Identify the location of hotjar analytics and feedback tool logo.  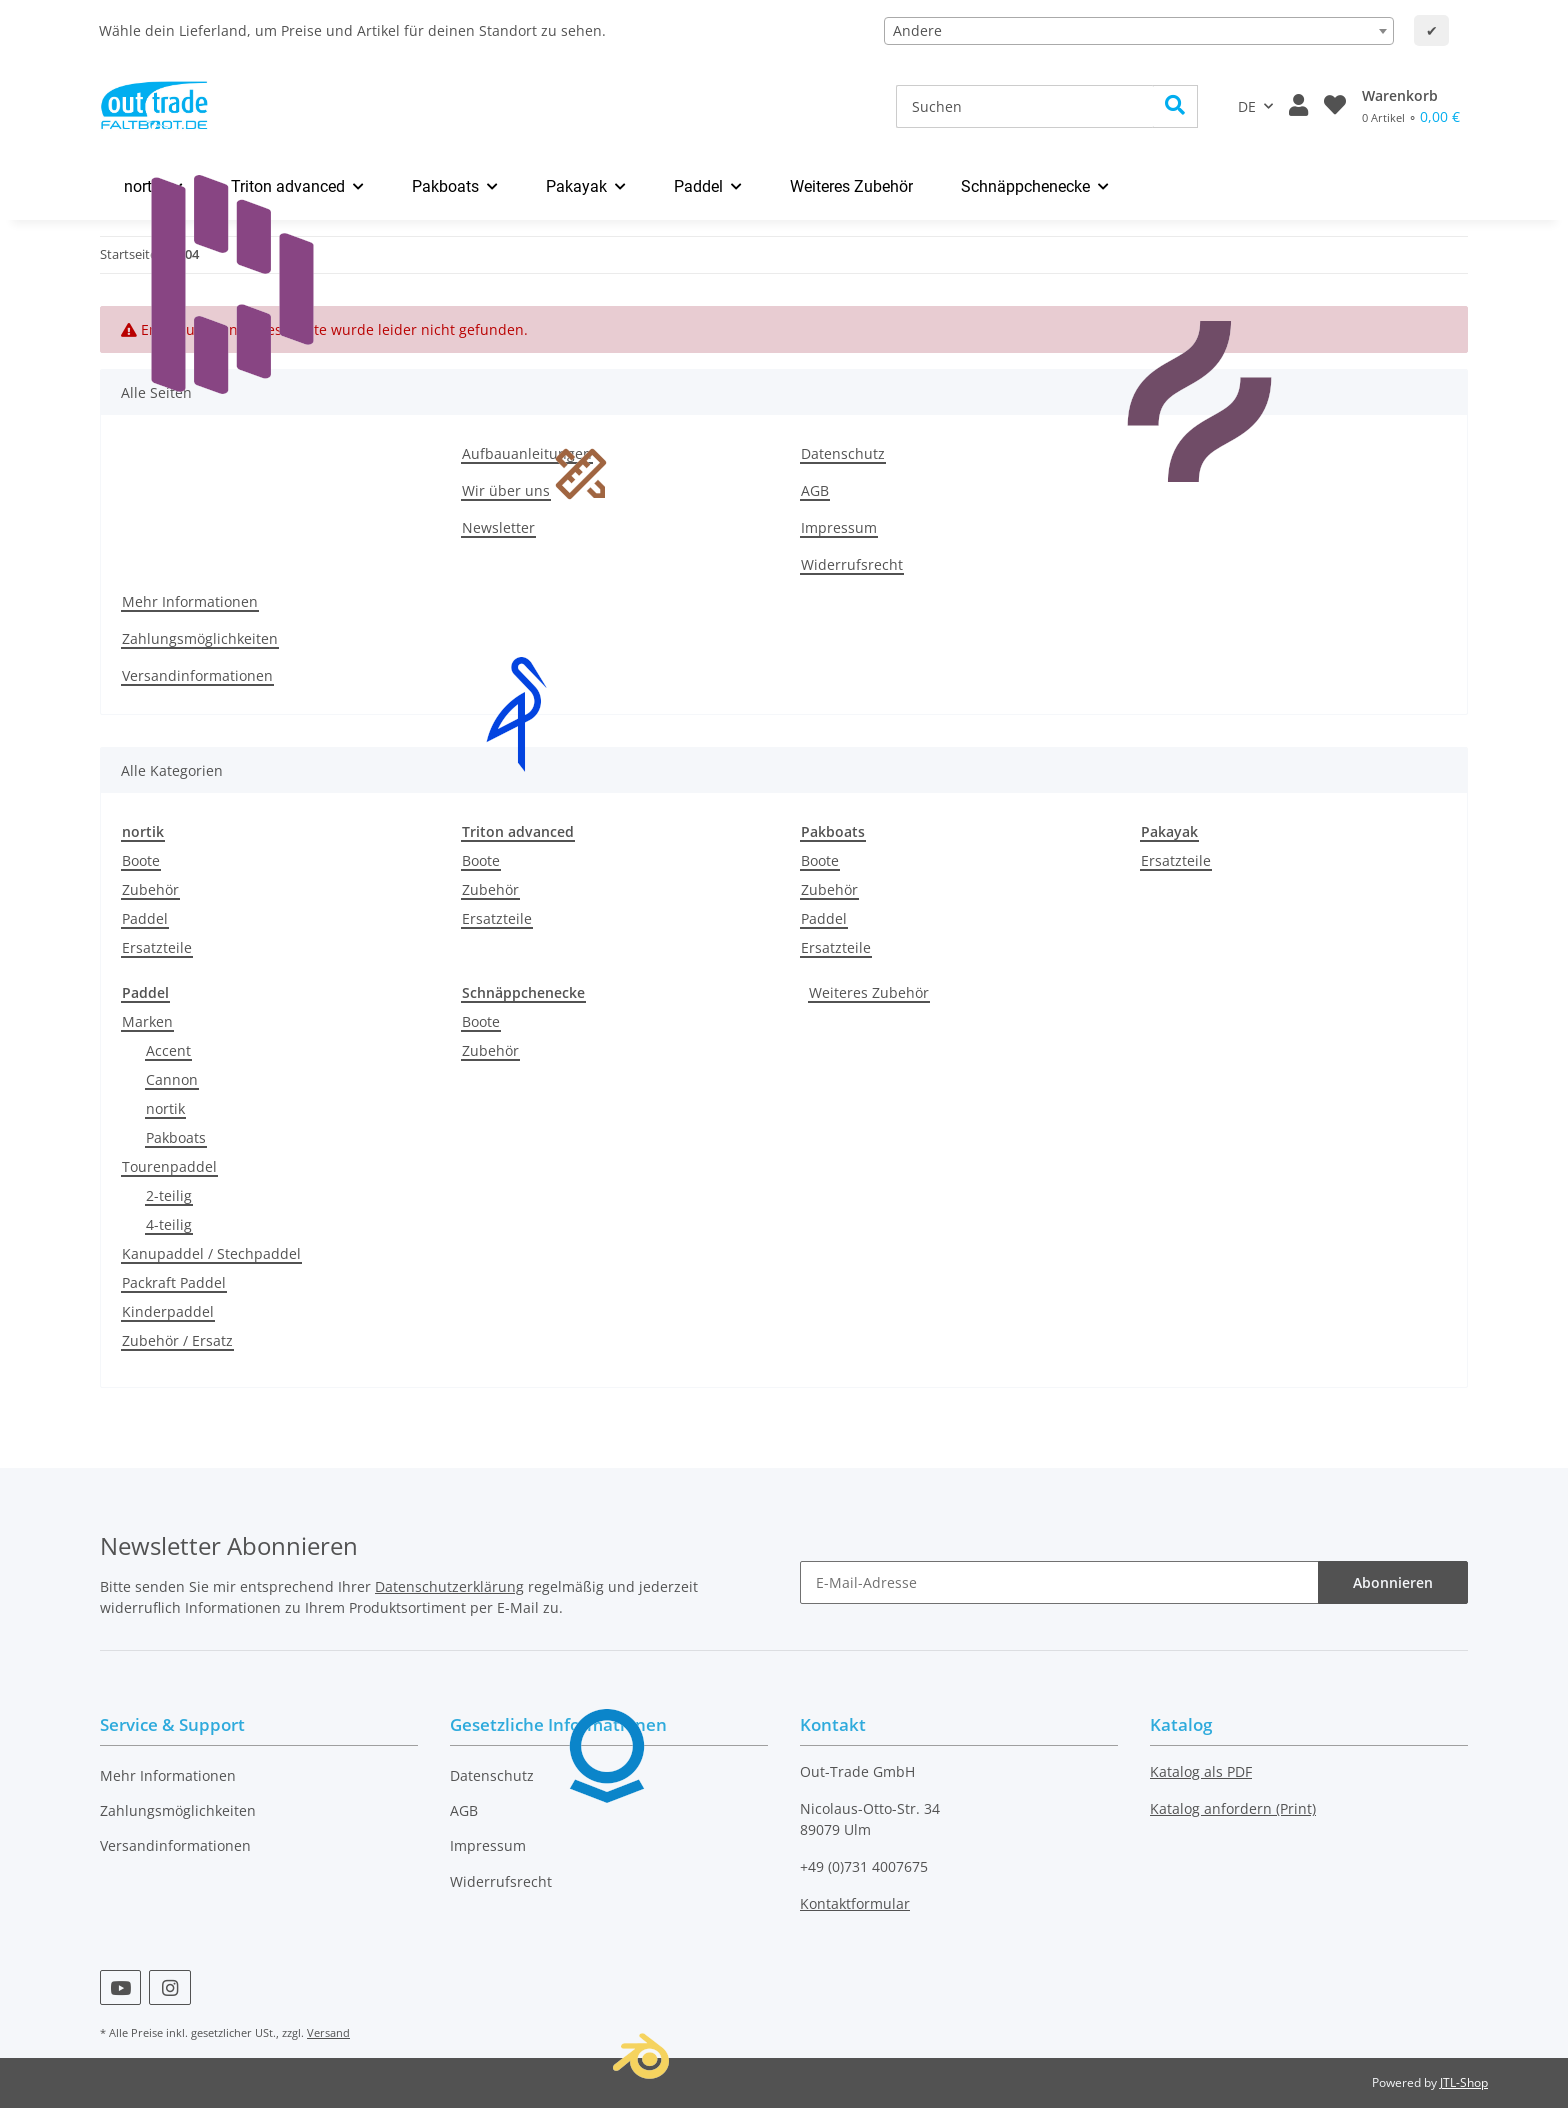
(1199, 401).